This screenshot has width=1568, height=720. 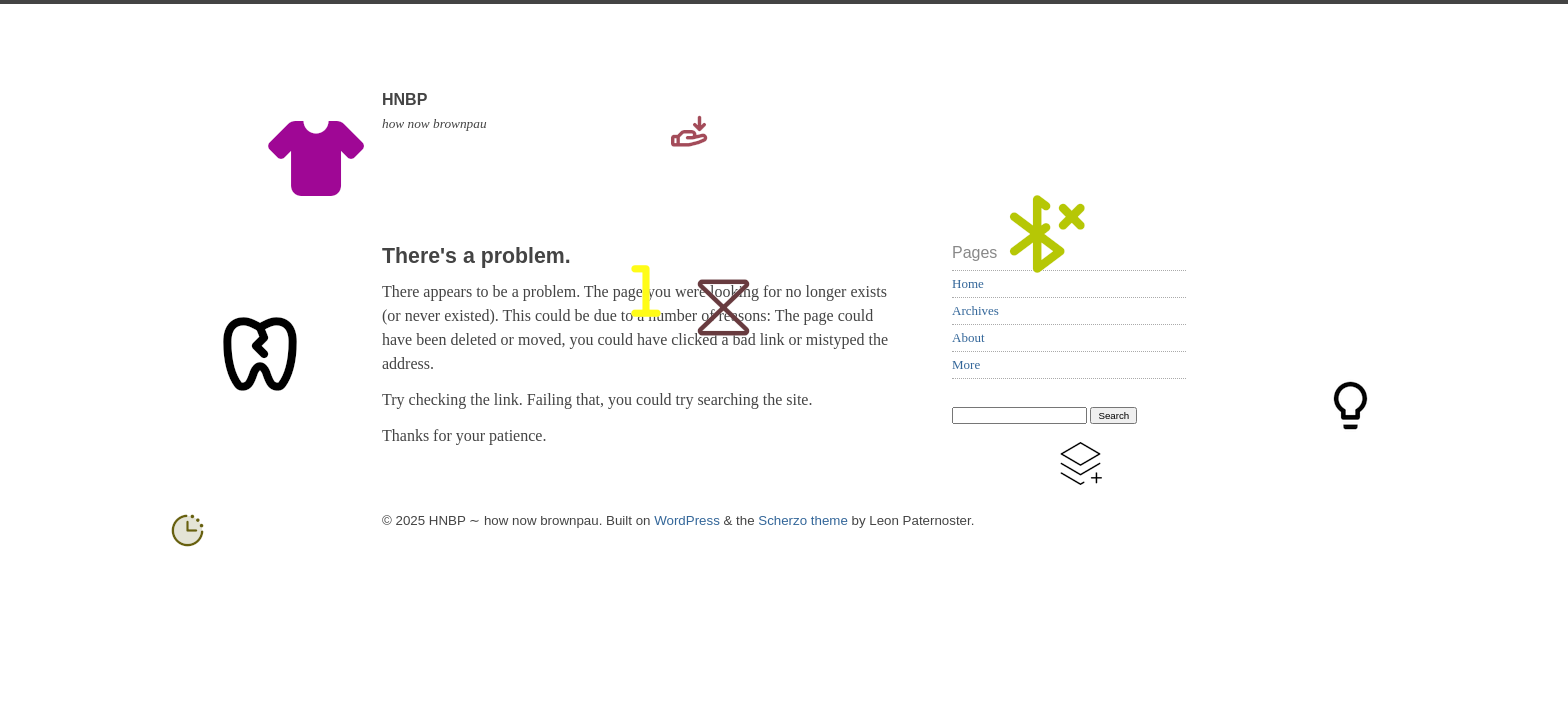 I want to click on indicates loading or processing in progress, so click(x=723, y=307).